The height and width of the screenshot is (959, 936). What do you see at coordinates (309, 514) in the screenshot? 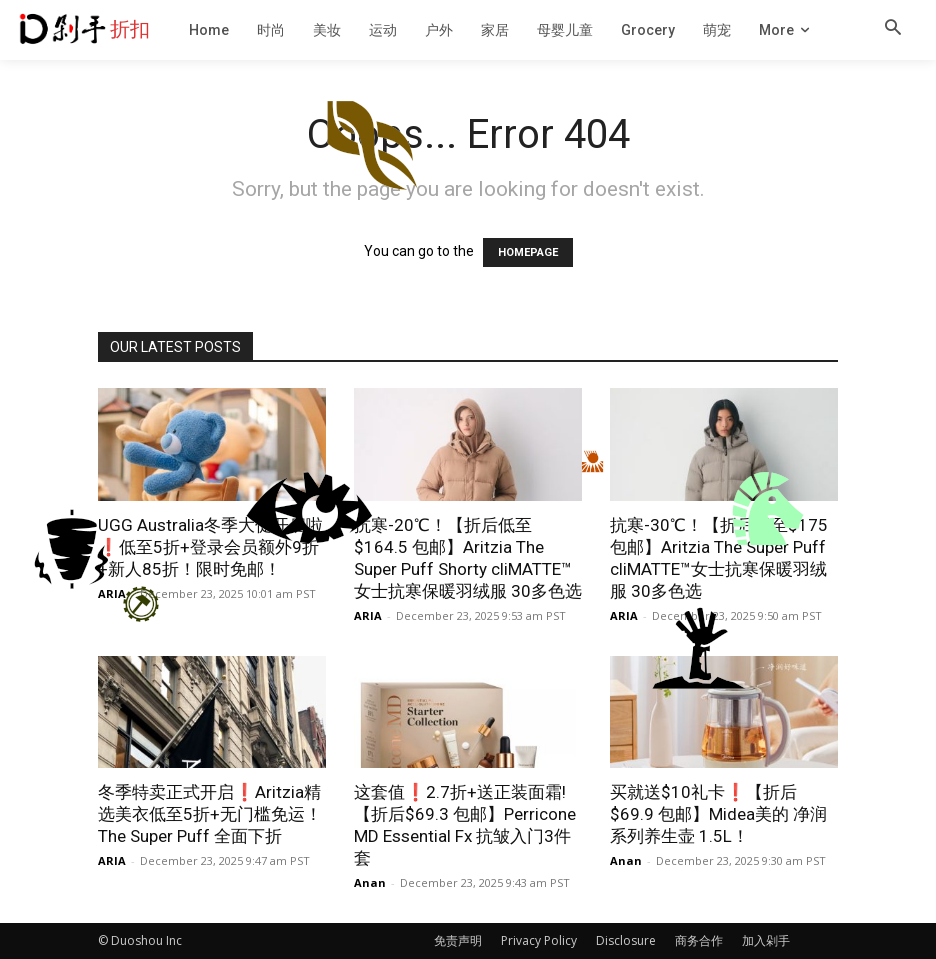
I see `indicates a special ability or enhanced vision power-up` at bounding box center [309, 514].